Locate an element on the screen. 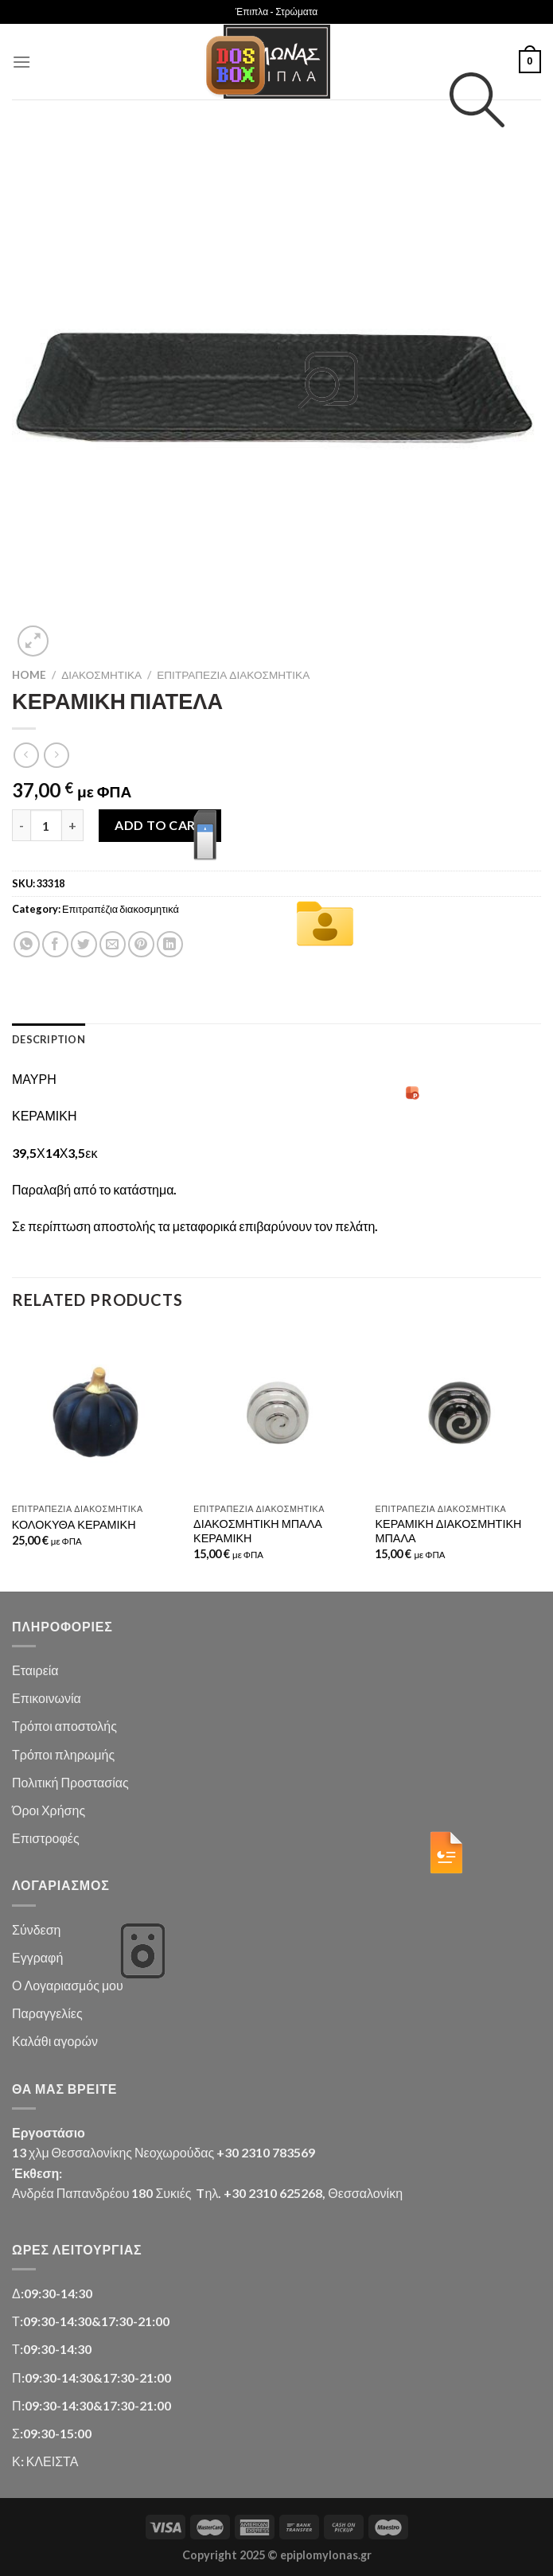 The height and width of the screenshot is (2576, 553). open rhythmbox music player is located at coordinates (144, 1951).